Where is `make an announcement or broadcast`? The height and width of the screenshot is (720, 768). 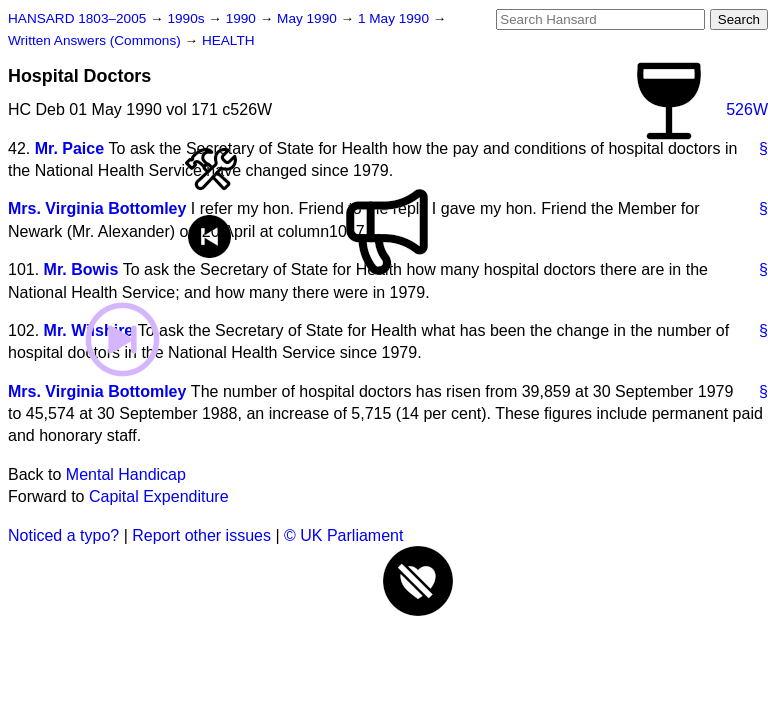
make an announcement or broadcast is located at coordinates (387, 230).